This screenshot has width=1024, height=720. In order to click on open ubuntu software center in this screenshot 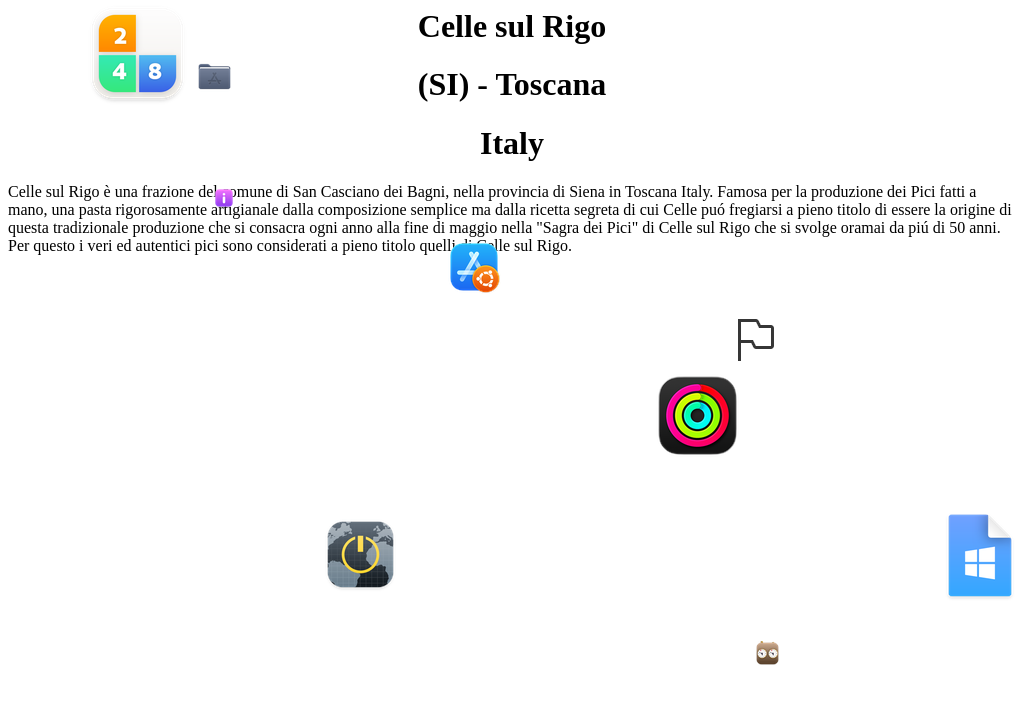, I will do `click(474, 267)`.